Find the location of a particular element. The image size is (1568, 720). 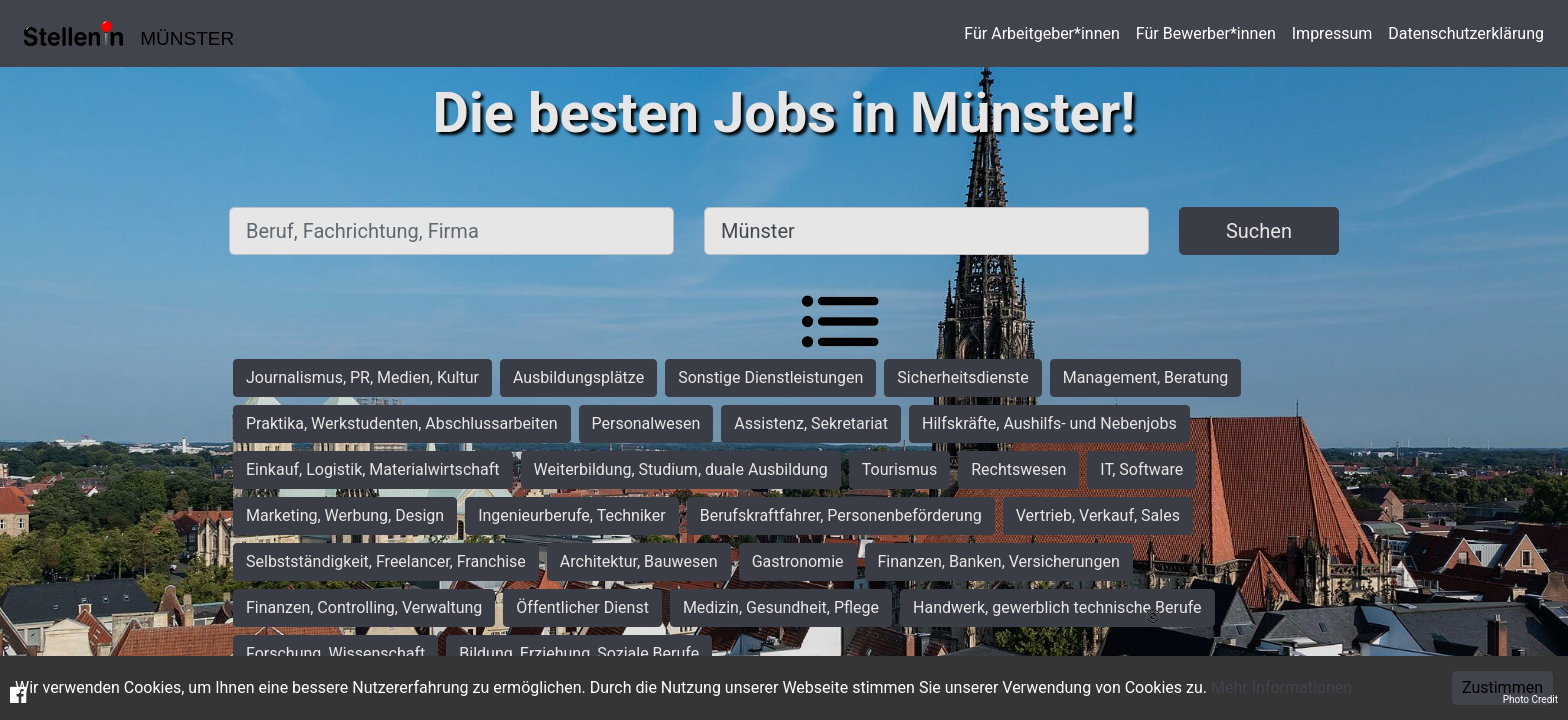

step 2 in a multi-step process is located at coordinates (1153, 616).